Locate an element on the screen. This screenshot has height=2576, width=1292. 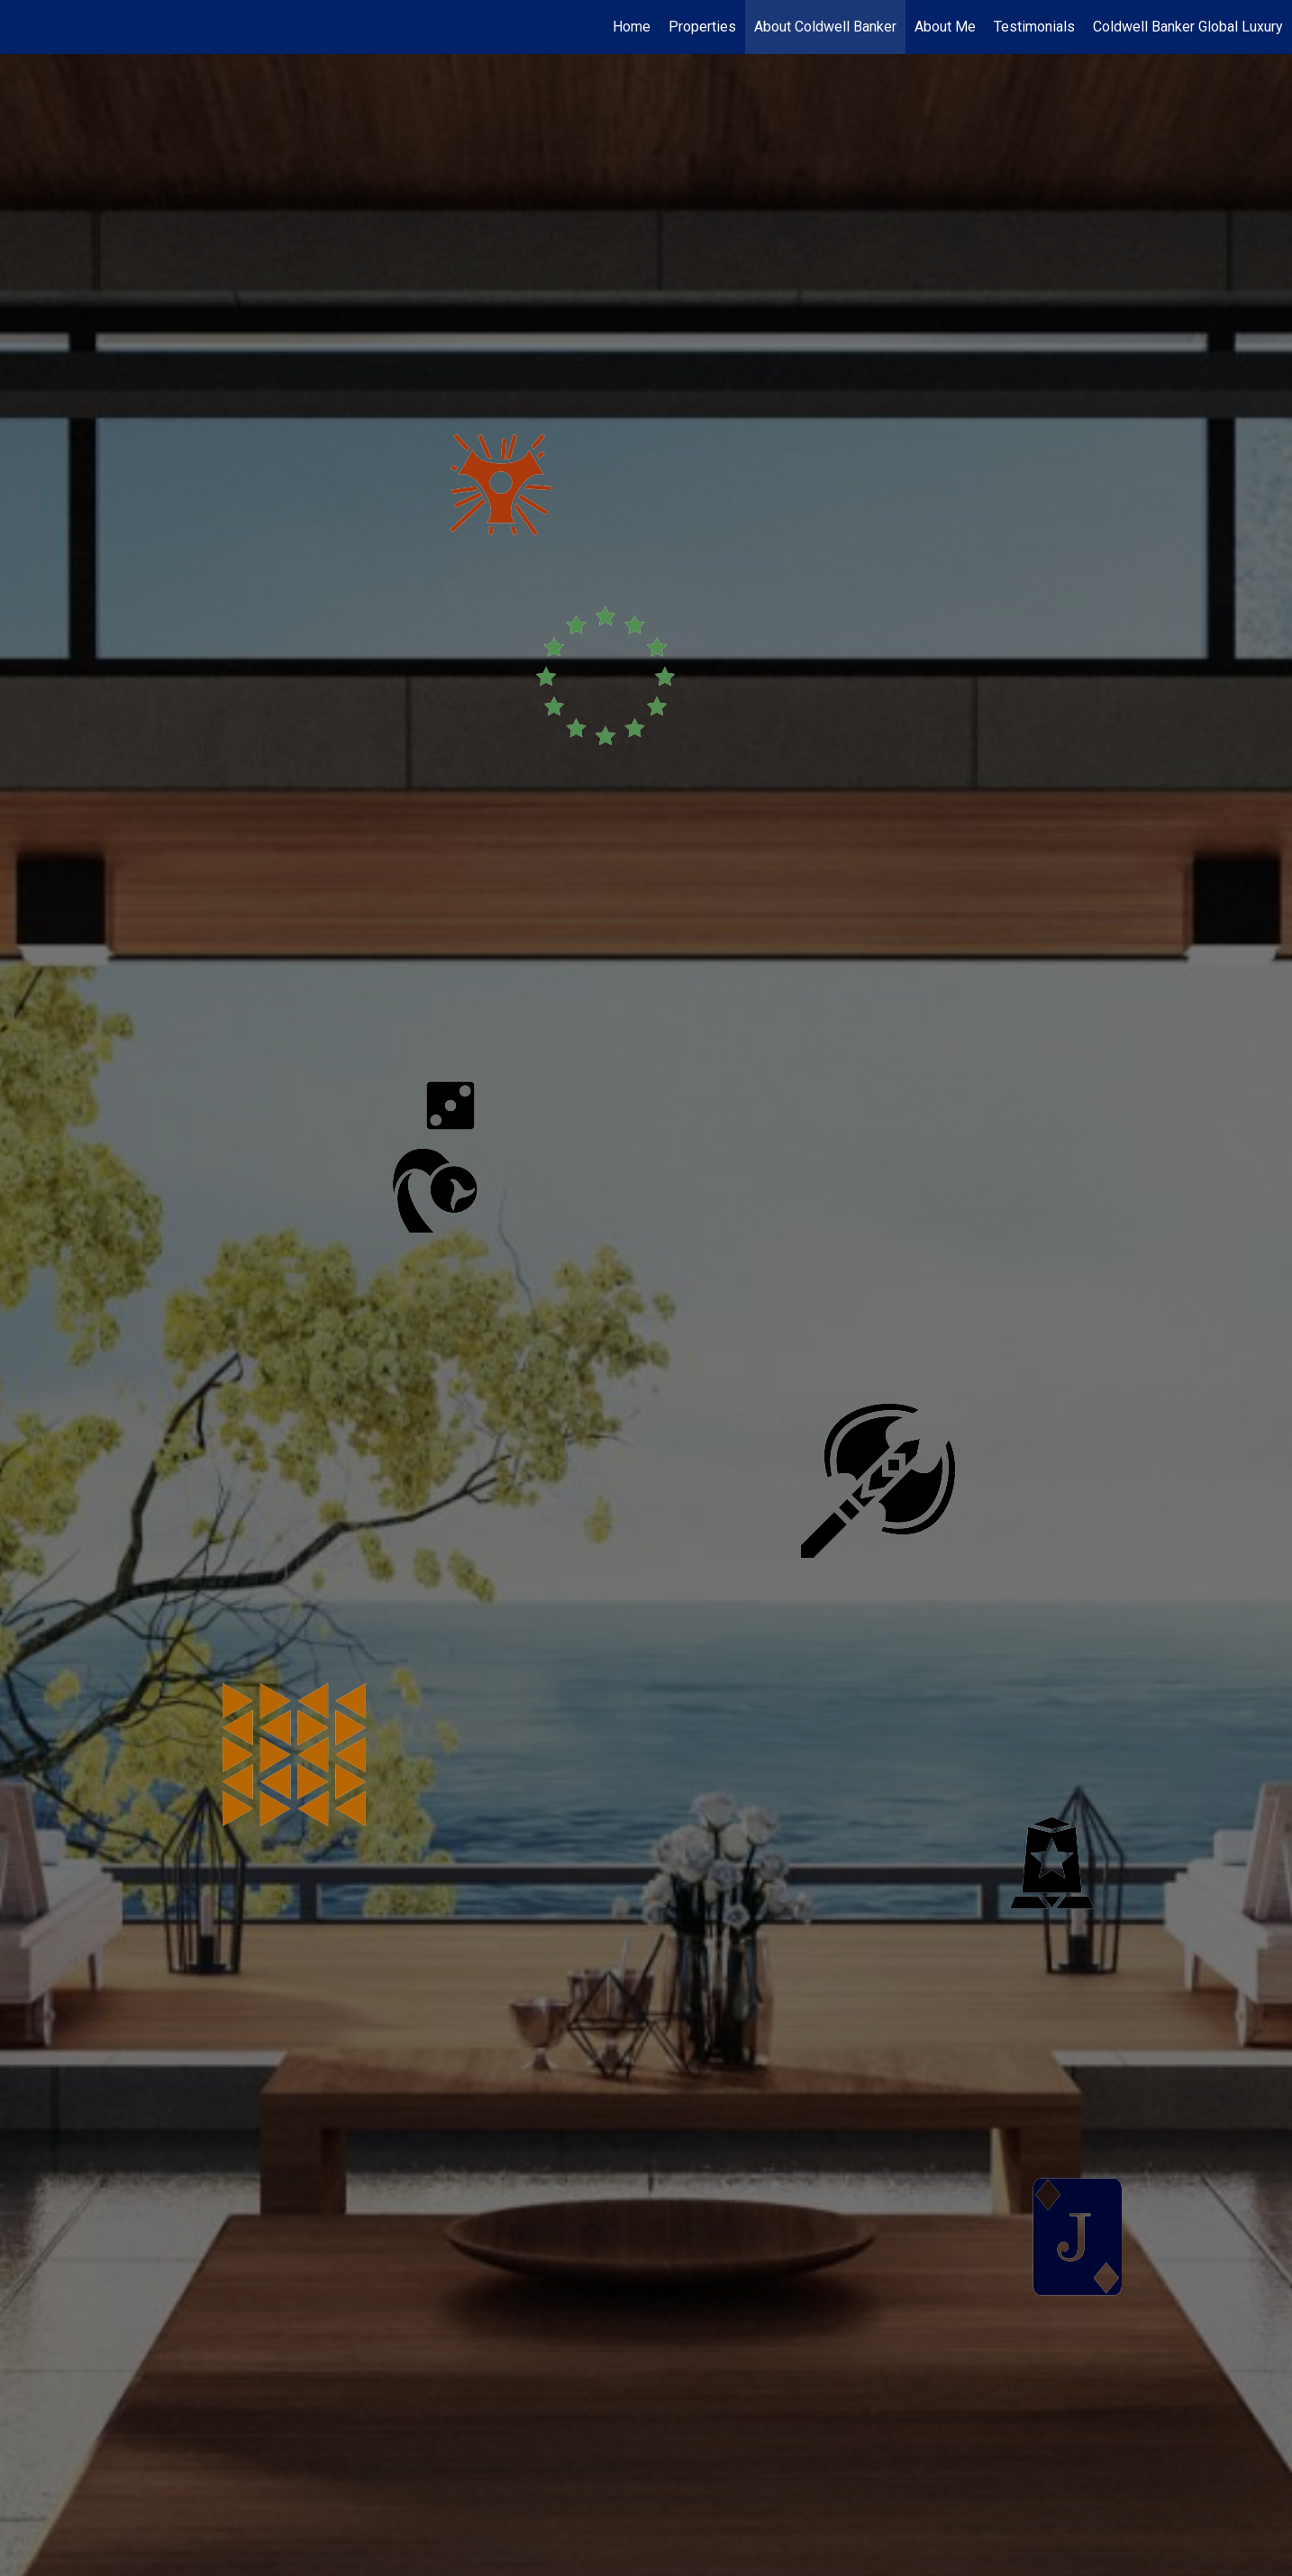
view rare or legendary item details is located at coordinates (501, 485).